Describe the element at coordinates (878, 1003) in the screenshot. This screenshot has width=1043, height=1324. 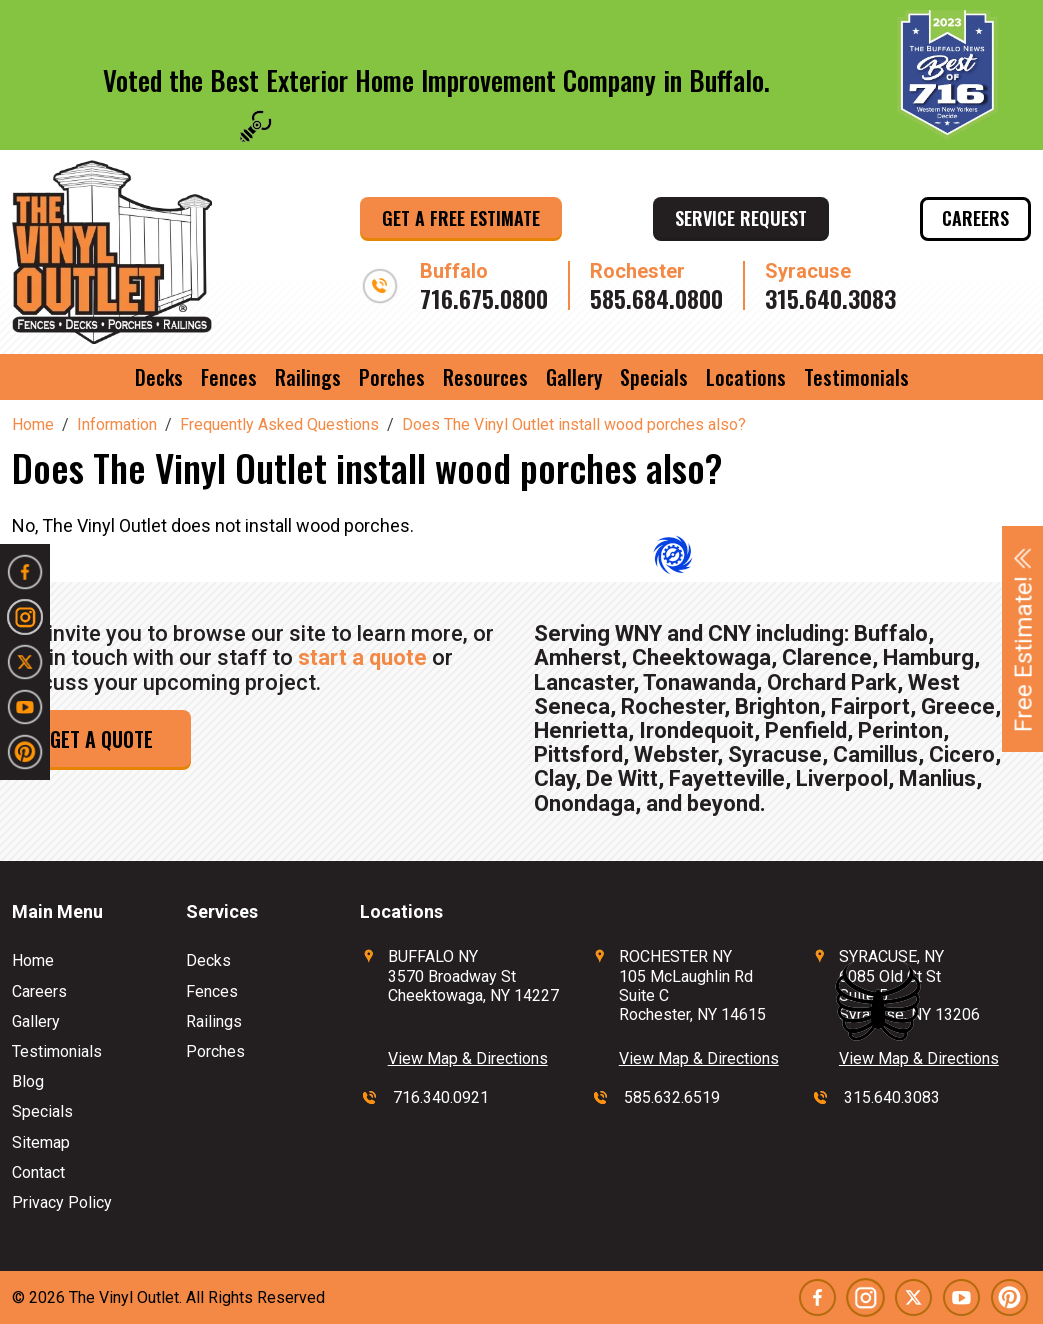
I see `view skeletal anatomy or bone structure details` at that location.